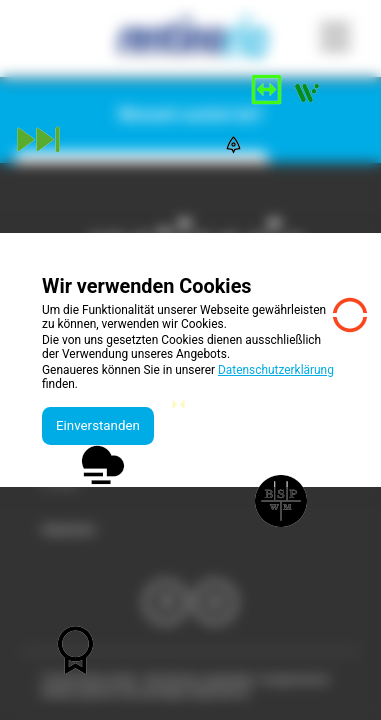 Image resolution: width=381 pixels, height=720 pixels. What do you see at coordinates (75, 650) in the screenshot?
I see `view achievements or awards` at bounding box center [75, 650].